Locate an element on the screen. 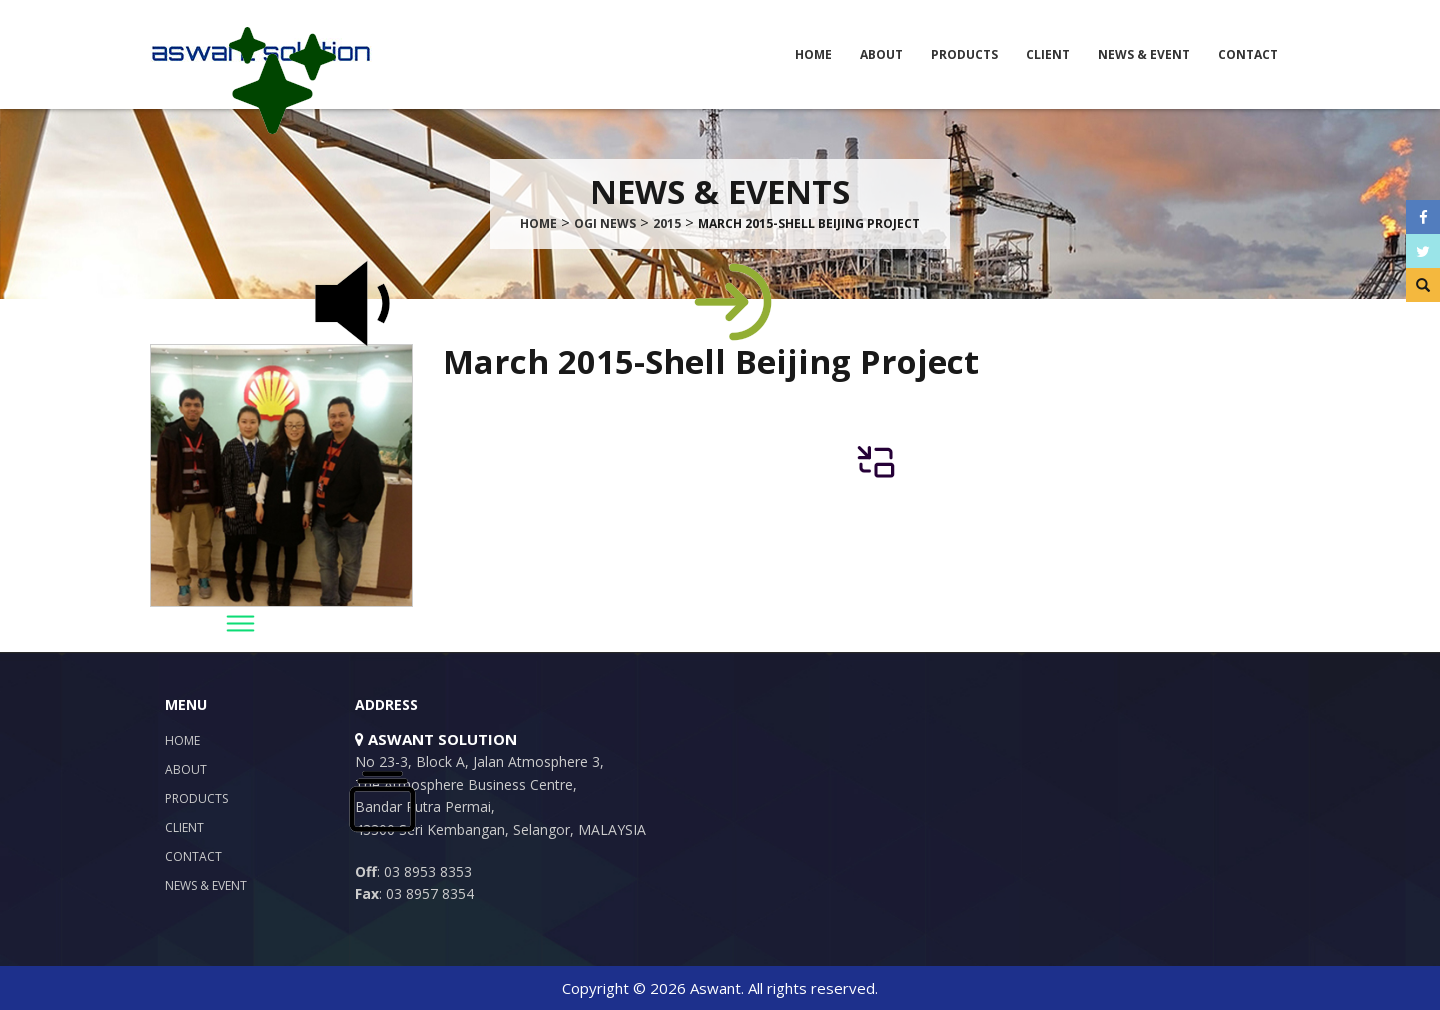  view photo albums is located at coordinates (382, 801).